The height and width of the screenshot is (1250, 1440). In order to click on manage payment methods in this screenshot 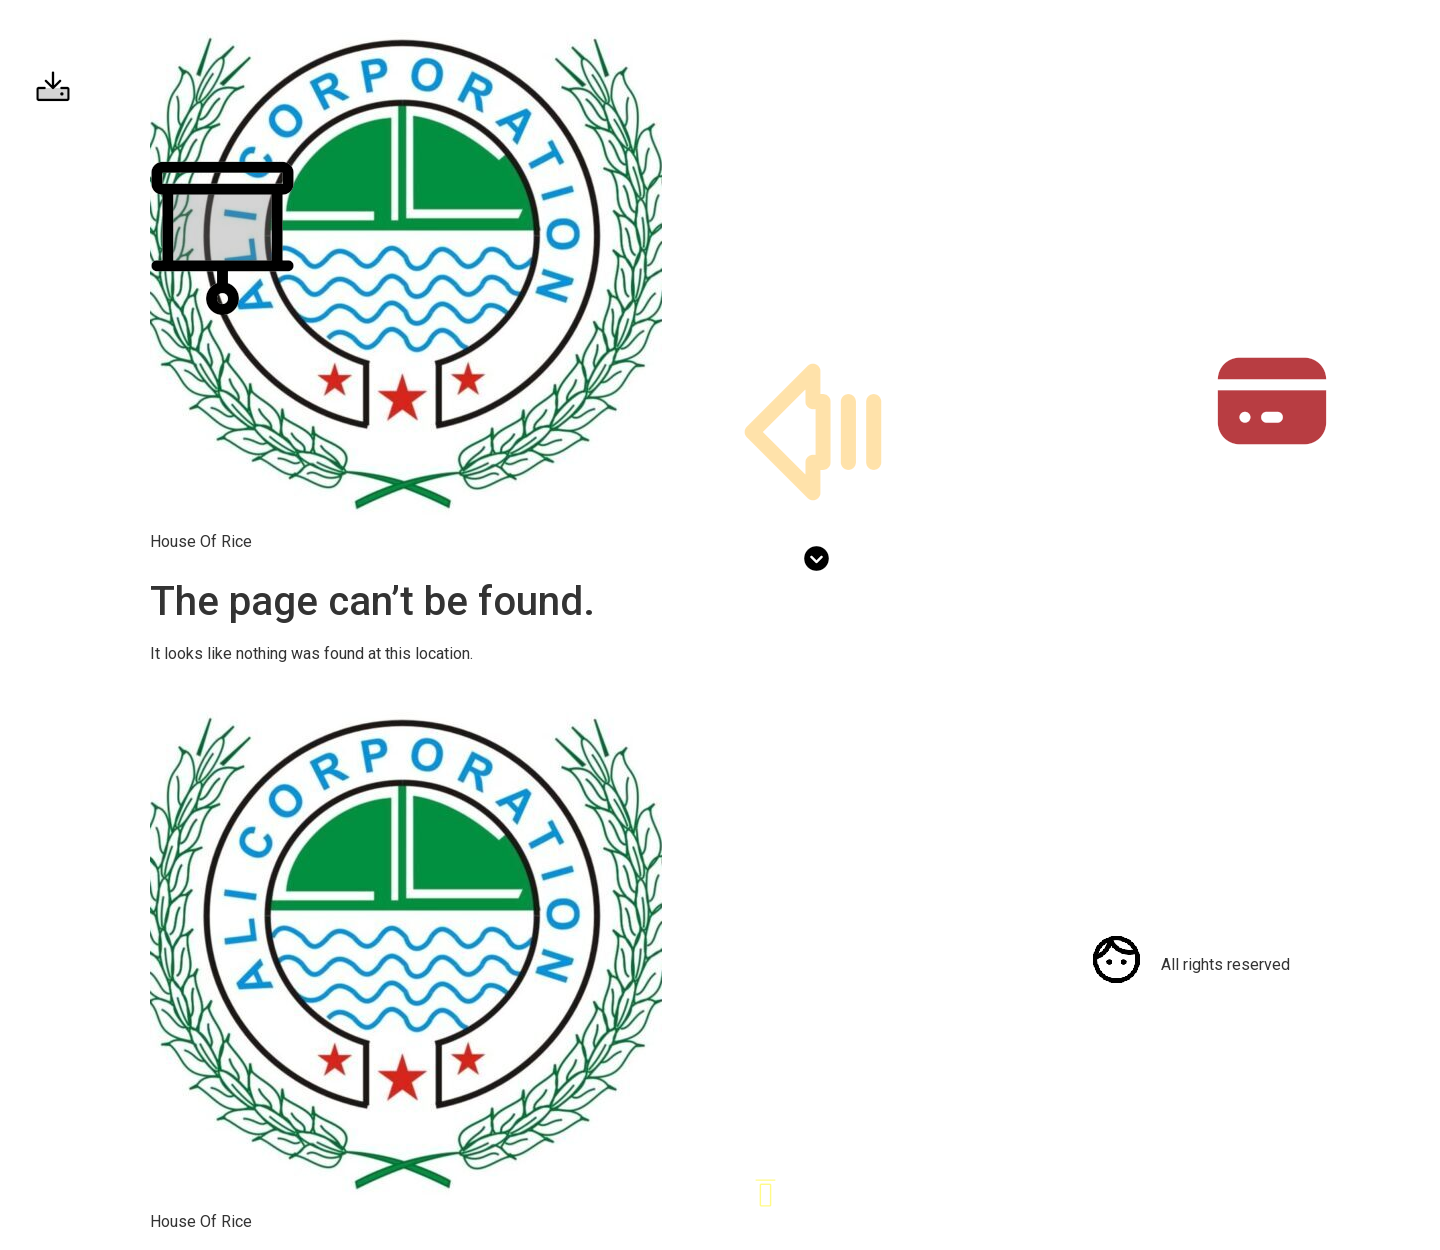, I will do `click(1272, 401)`.